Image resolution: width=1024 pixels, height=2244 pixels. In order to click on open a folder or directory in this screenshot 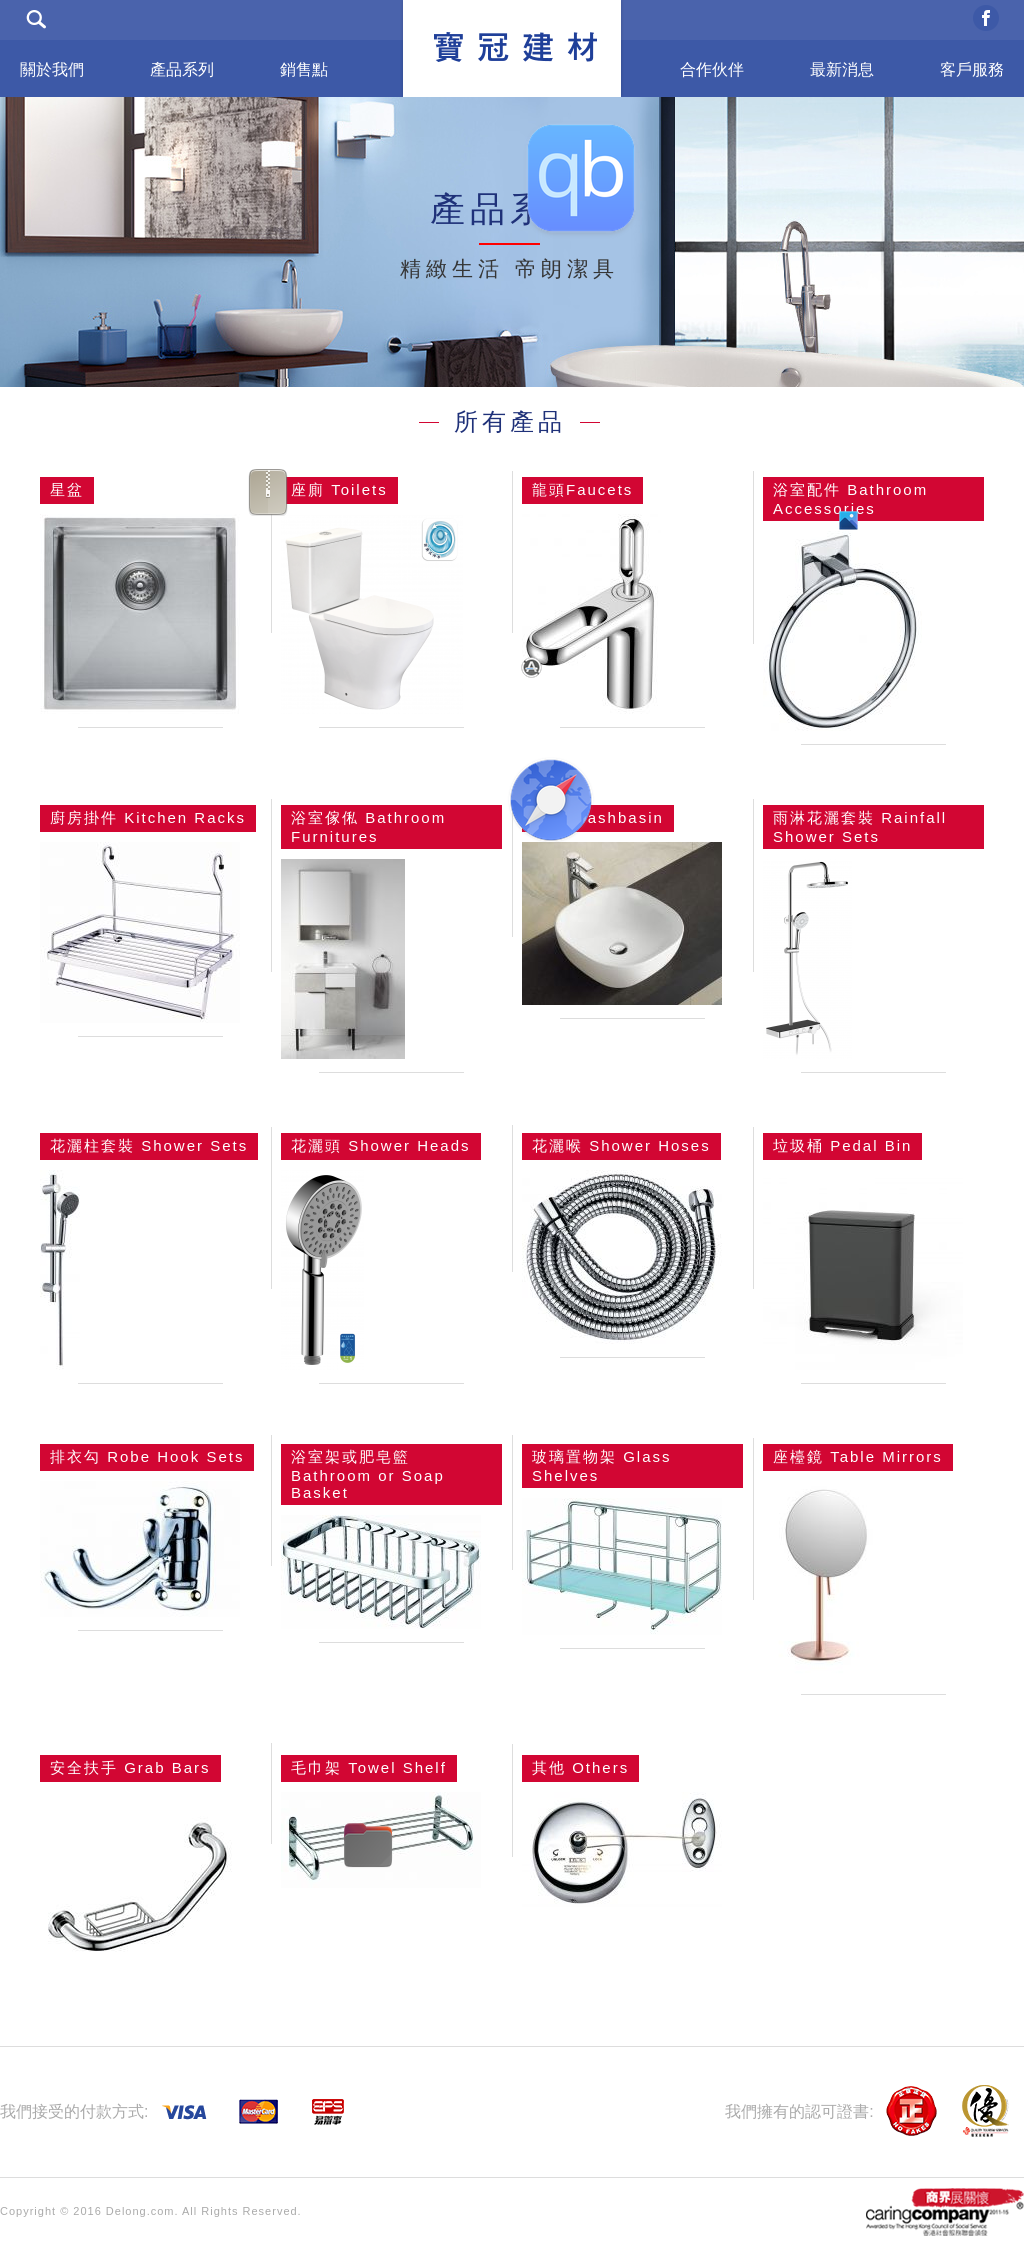, I will do `click(368, 1845)`.